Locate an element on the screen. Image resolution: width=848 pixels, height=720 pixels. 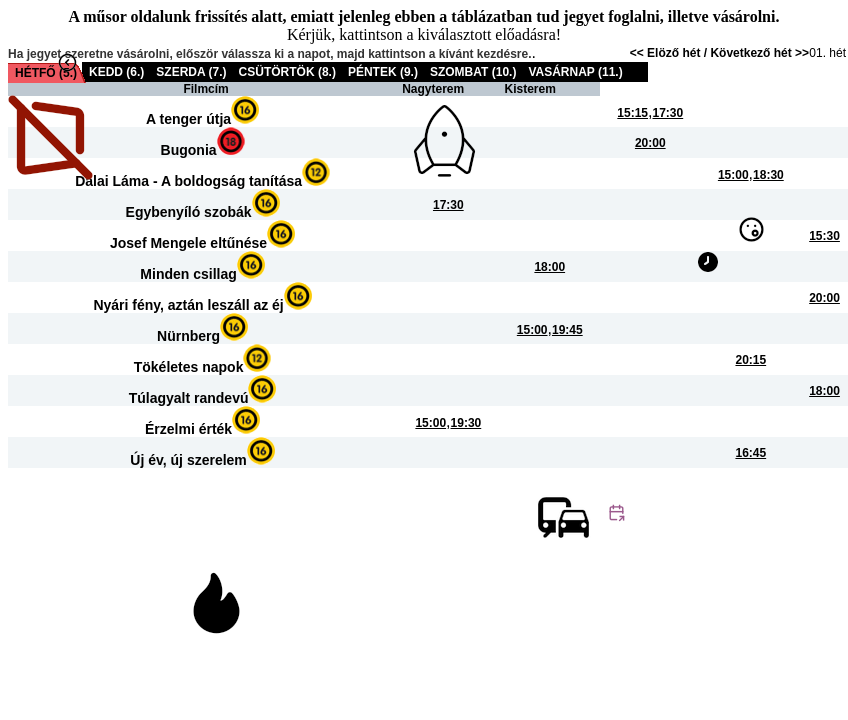
indicates singing or karaoke mode is located at coordinates (751, 229).